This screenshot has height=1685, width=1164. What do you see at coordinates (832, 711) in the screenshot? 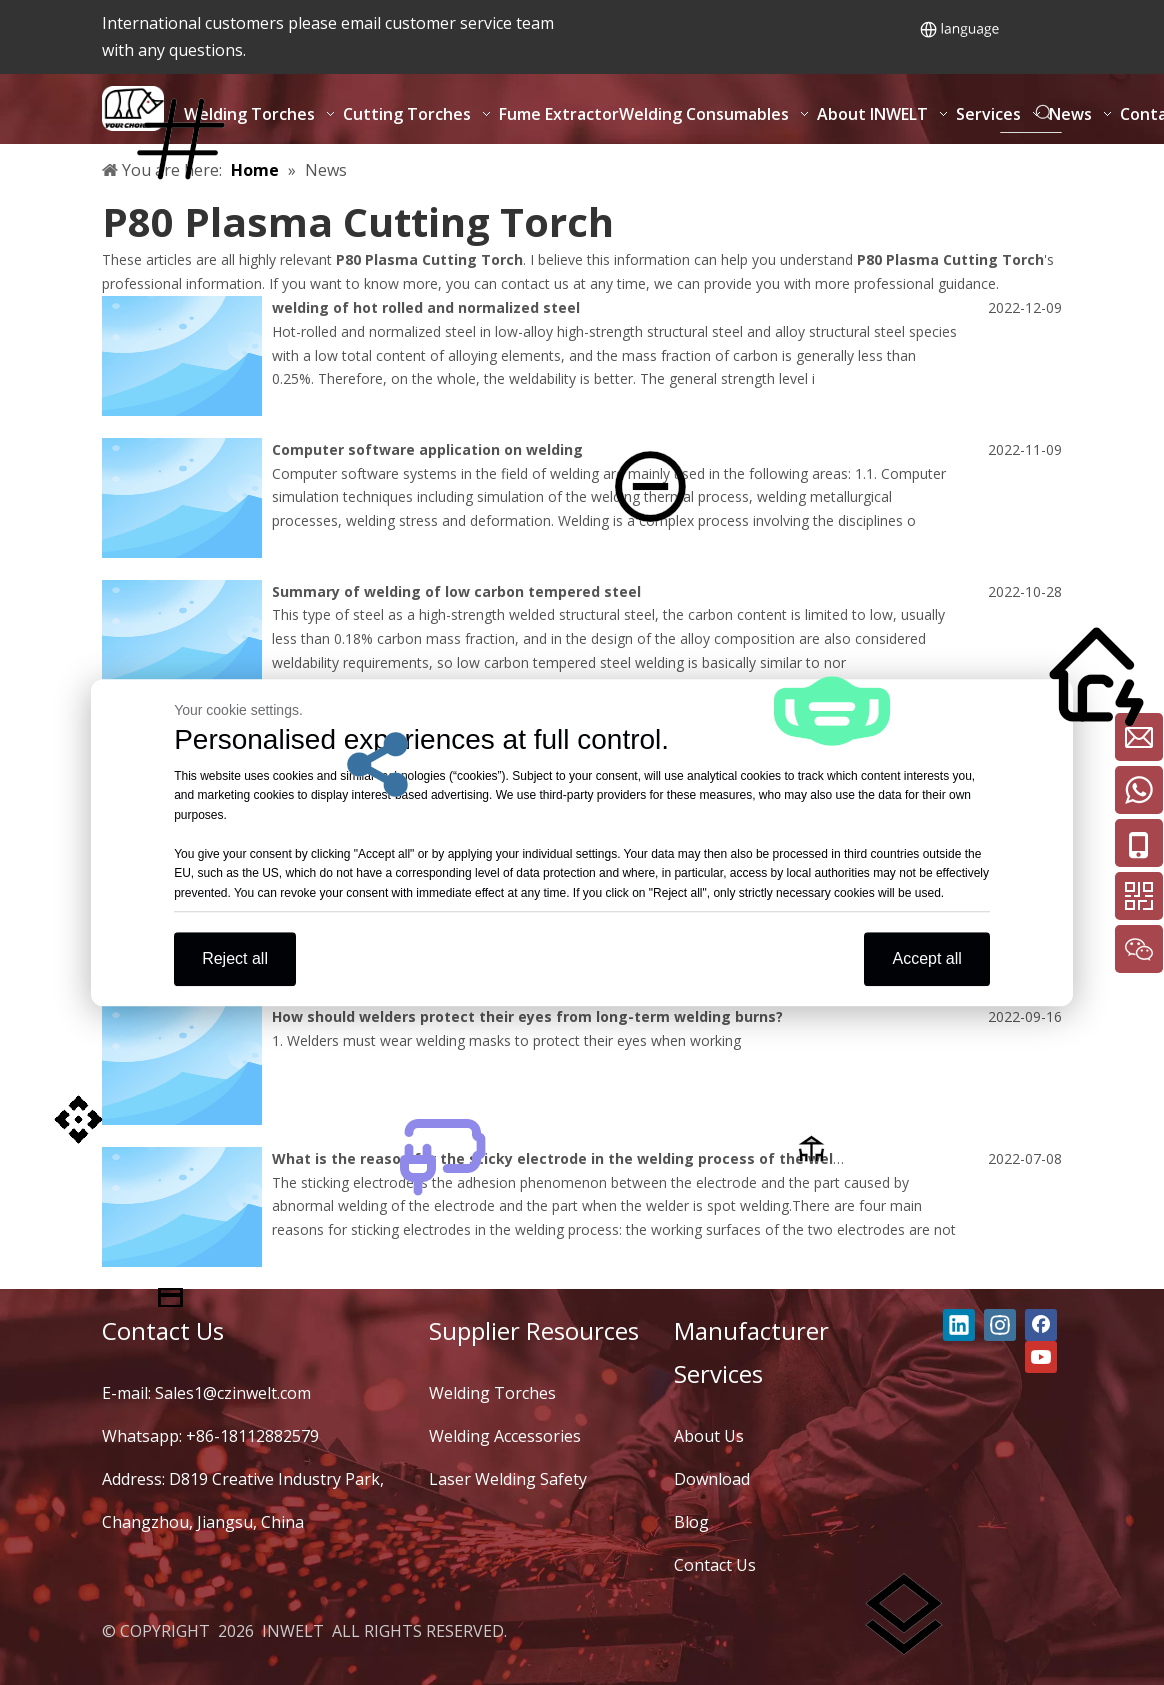
I see `indicates face mask required` at bounding box center [832, 711].